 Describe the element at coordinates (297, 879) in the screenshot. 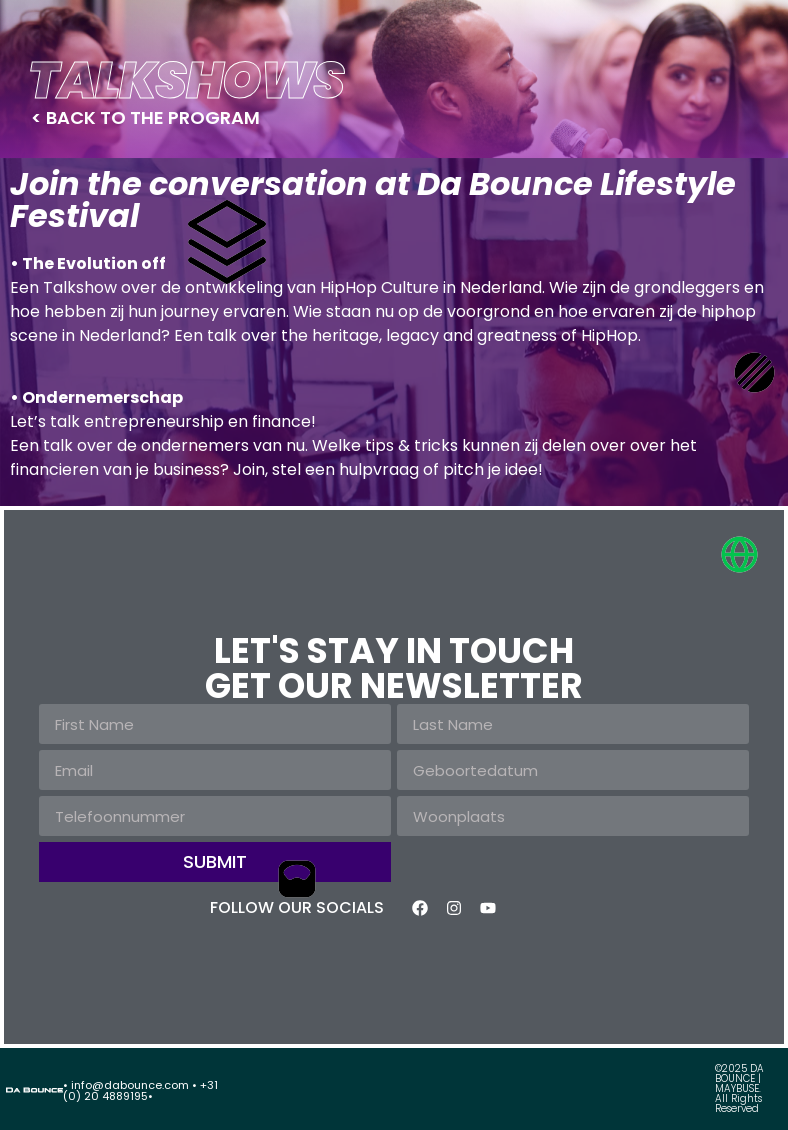

I see `view weight or body measurements` at that location.